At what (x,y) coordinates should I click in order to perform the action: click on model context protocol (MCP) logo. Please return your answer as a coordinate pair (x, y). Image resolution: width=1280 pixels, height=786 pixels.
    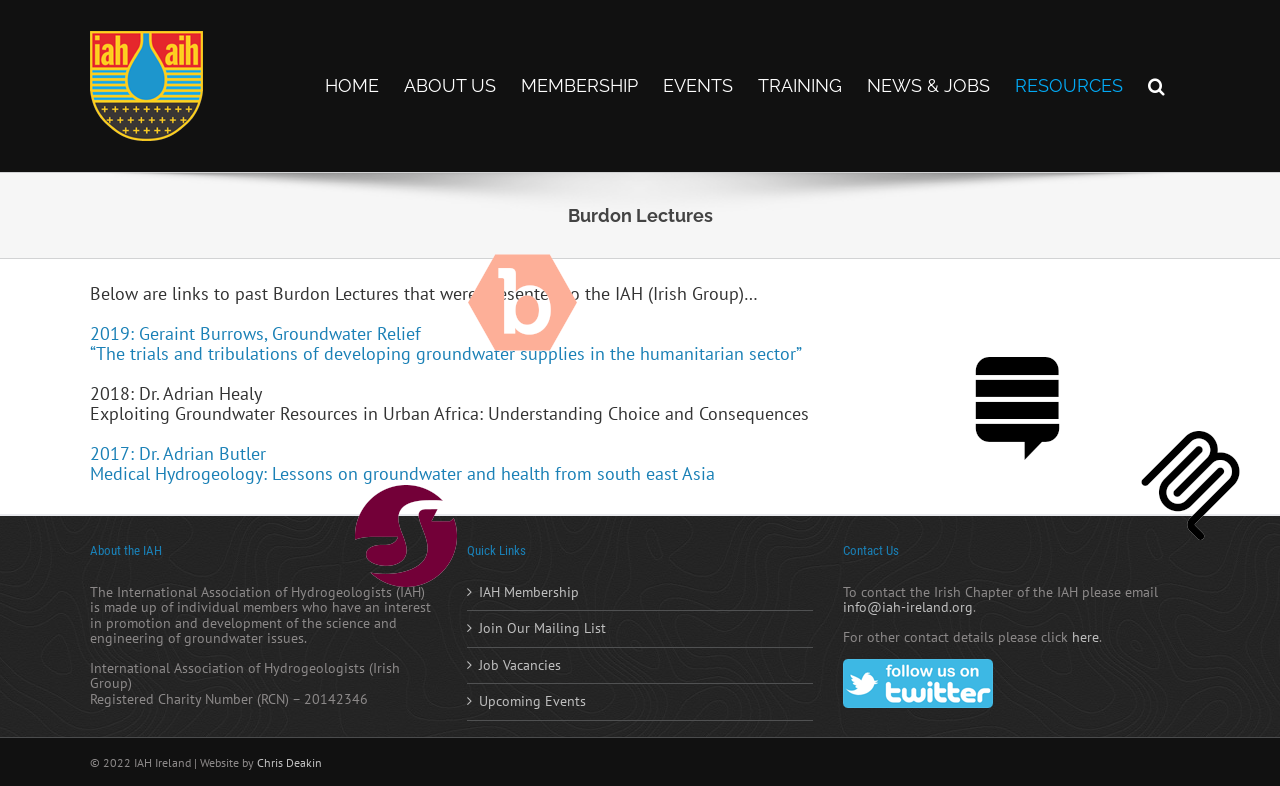
    Looking at the image, I should click on (1190, 485).